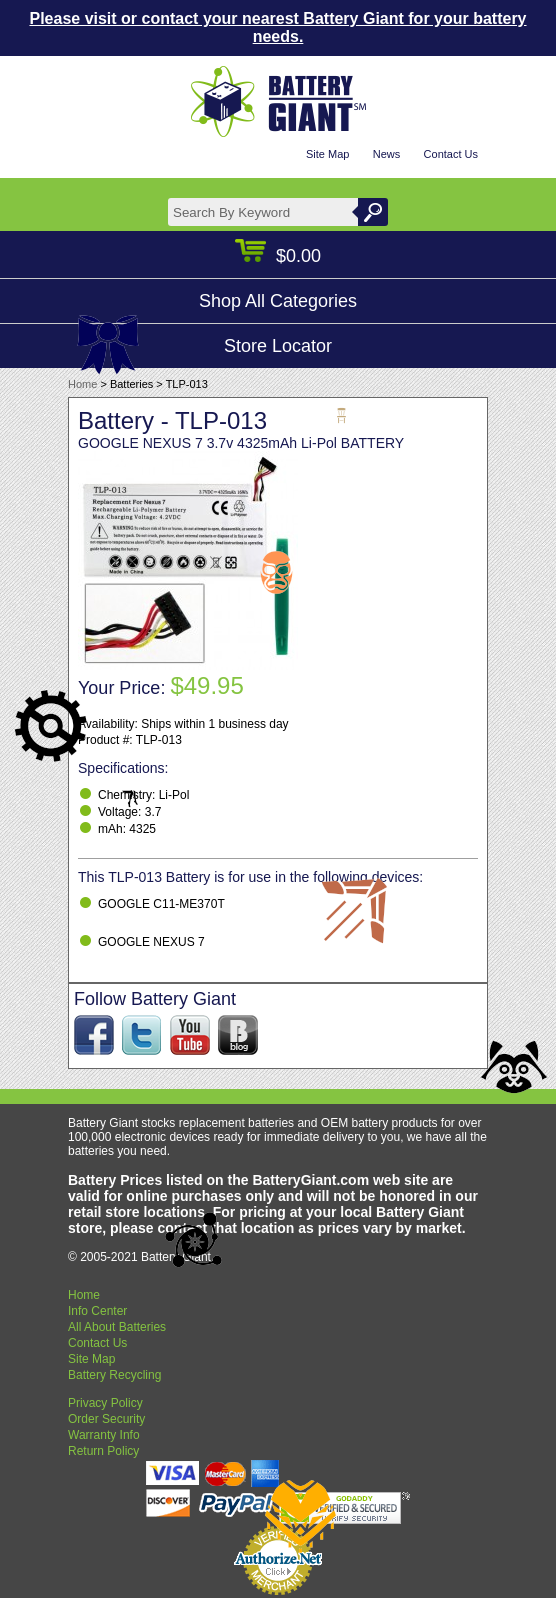  What do you see at coordinates (130, 799) in the screenshot?
I see `select female character legs or lower body` at bounding box center [130, 799].